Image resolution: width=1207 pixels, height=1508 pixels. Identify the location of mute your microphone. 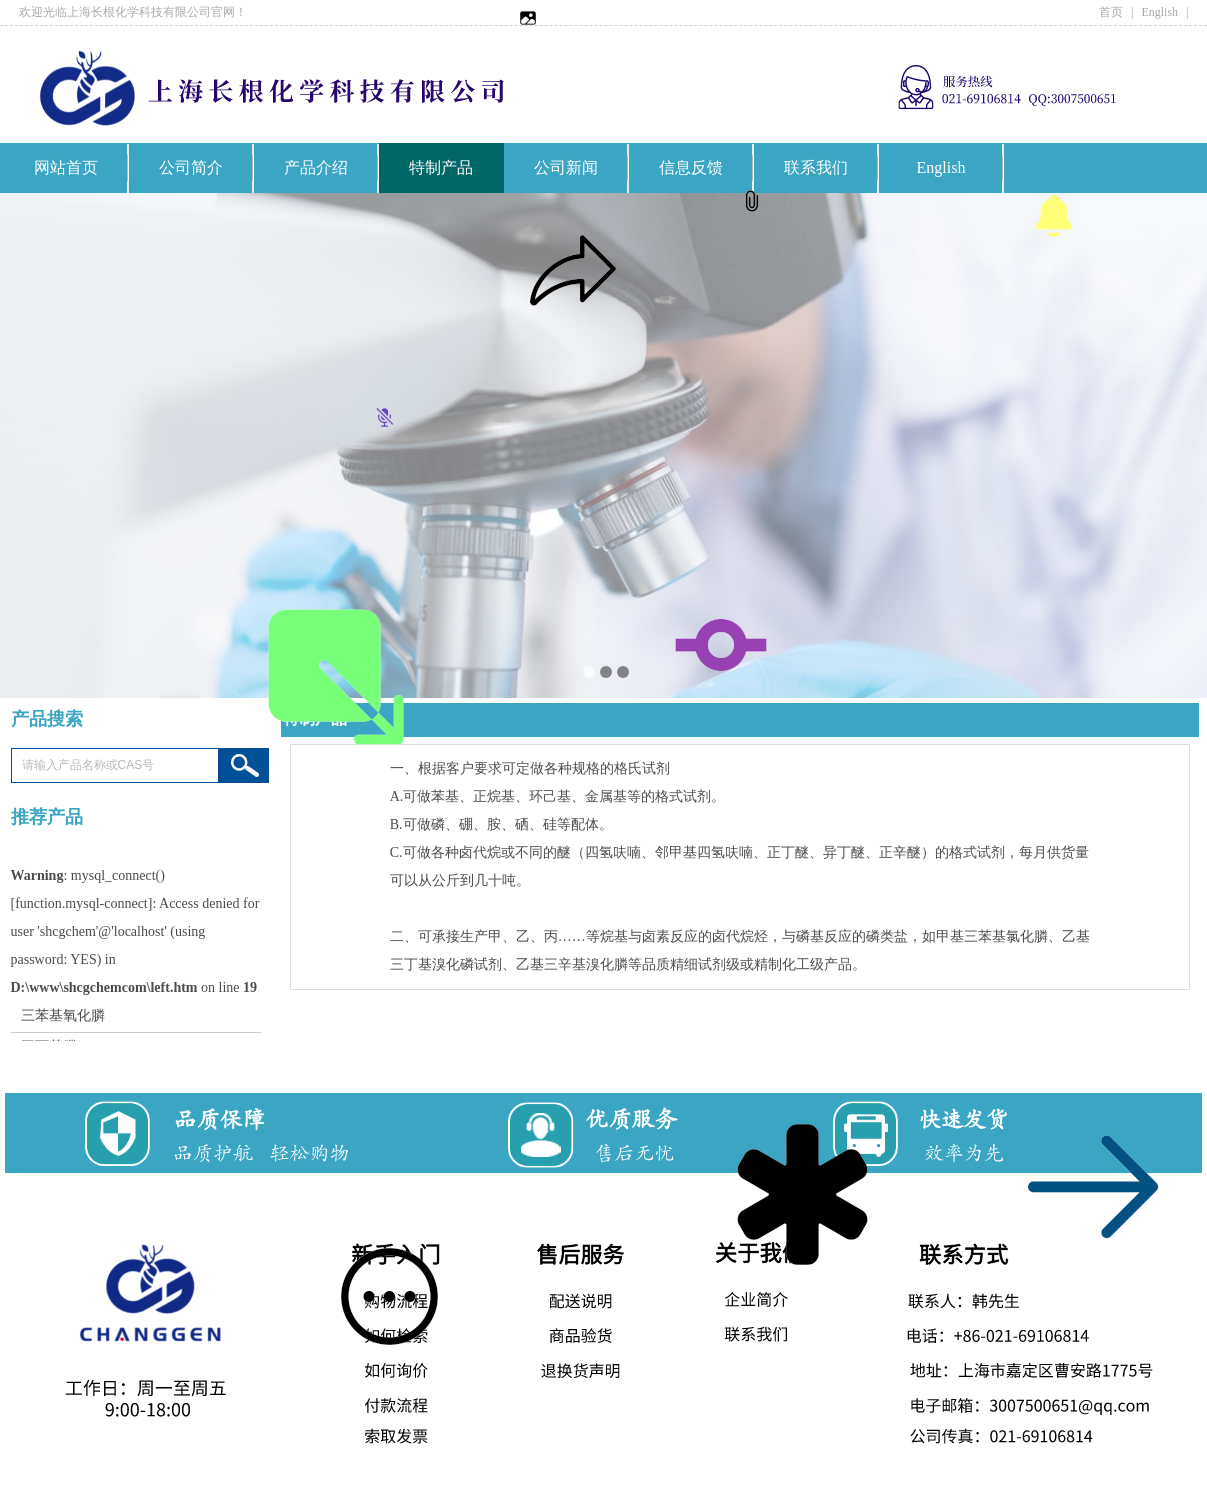
(384, 417).